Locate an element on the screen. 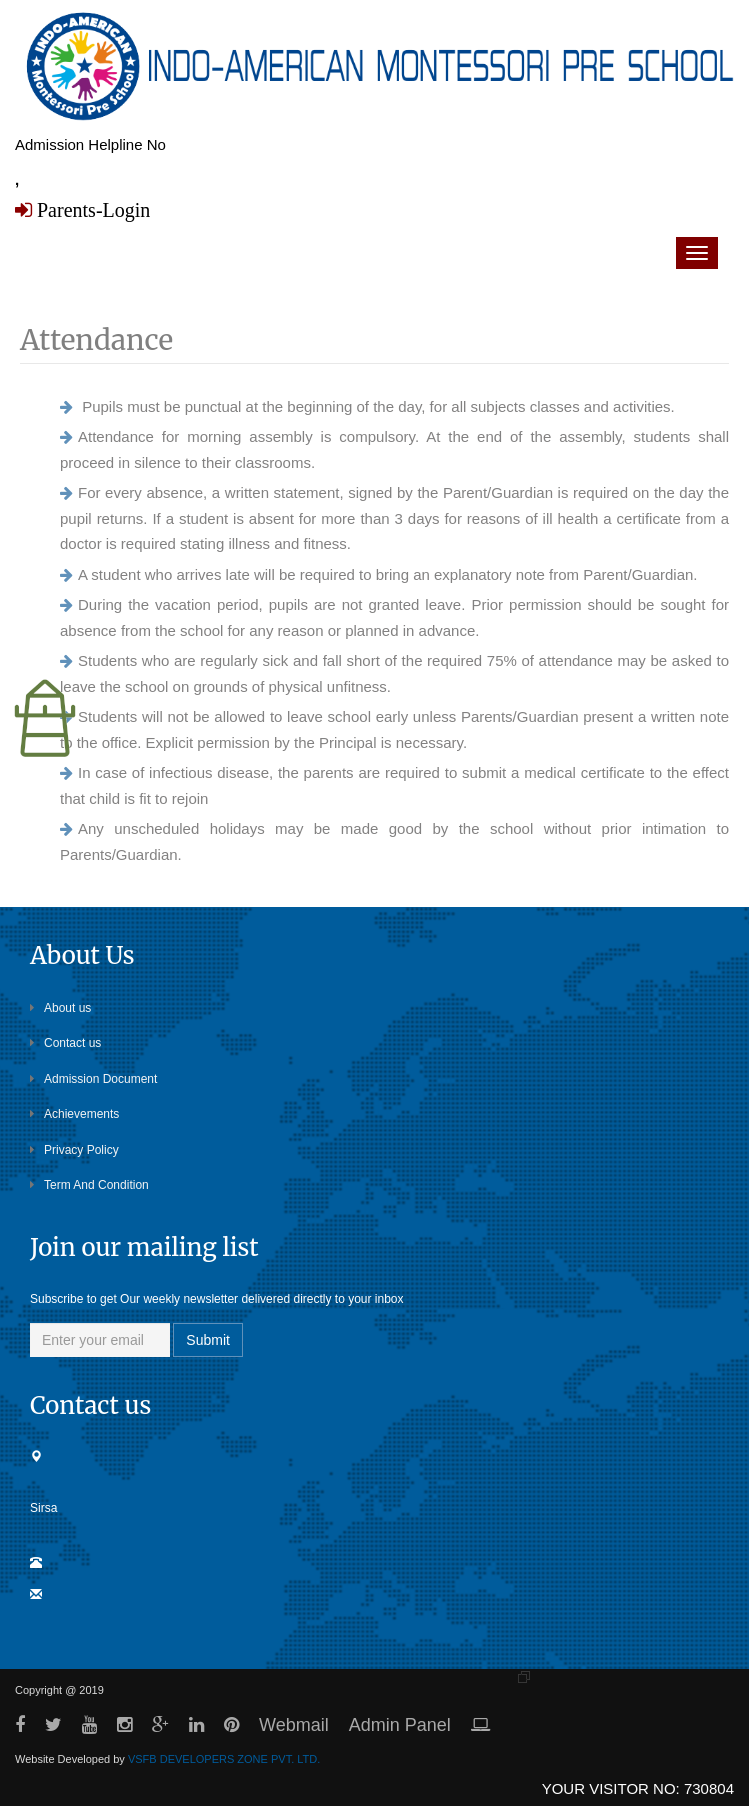  copy to clipboard is located at coordinates (524, 1677).